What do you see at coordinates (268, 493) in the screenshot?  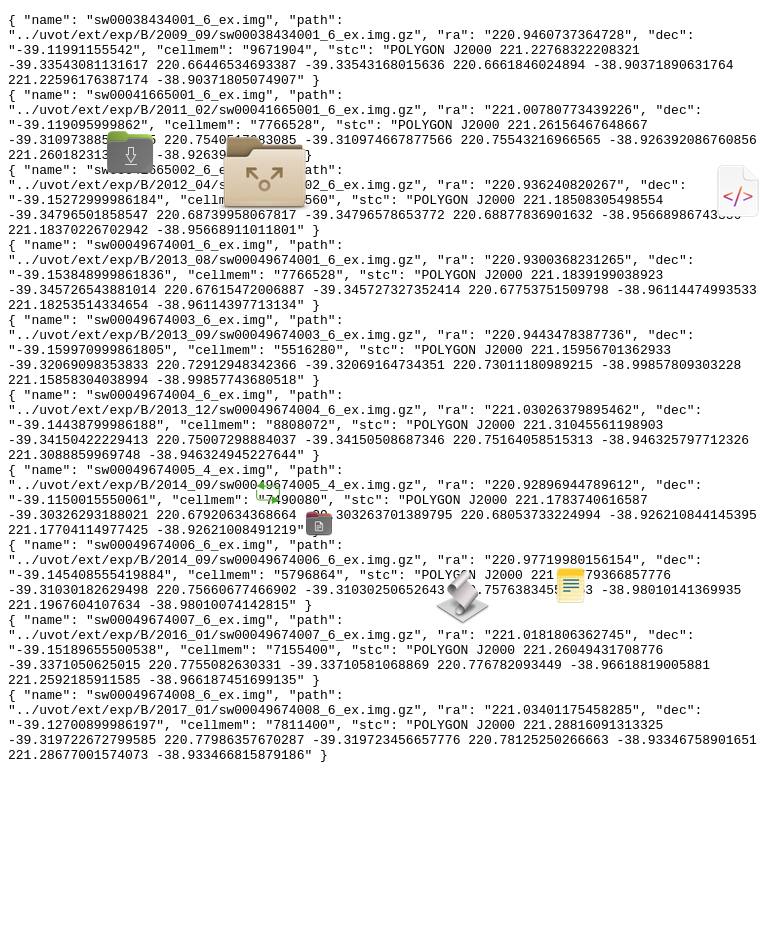 I see `sync or refresh email messages` at bounding box center [268, 493].